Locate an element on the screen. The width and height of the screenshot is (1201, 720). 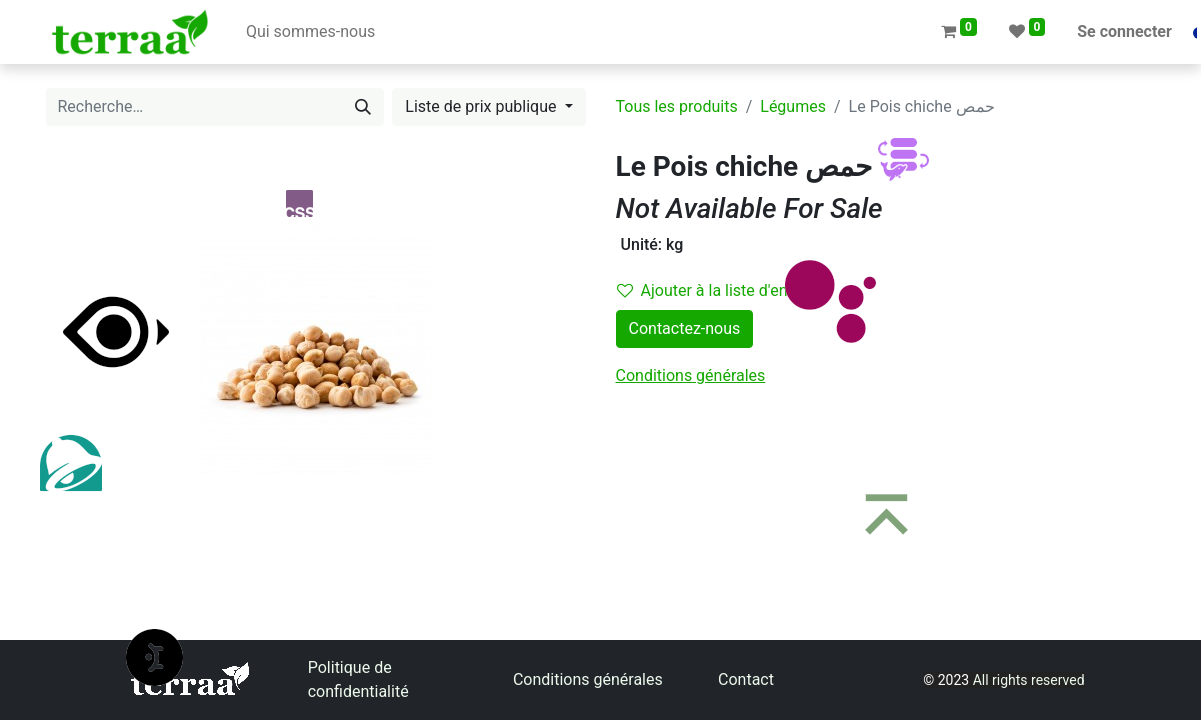
open google assistant is located at coordinates (830, 301).